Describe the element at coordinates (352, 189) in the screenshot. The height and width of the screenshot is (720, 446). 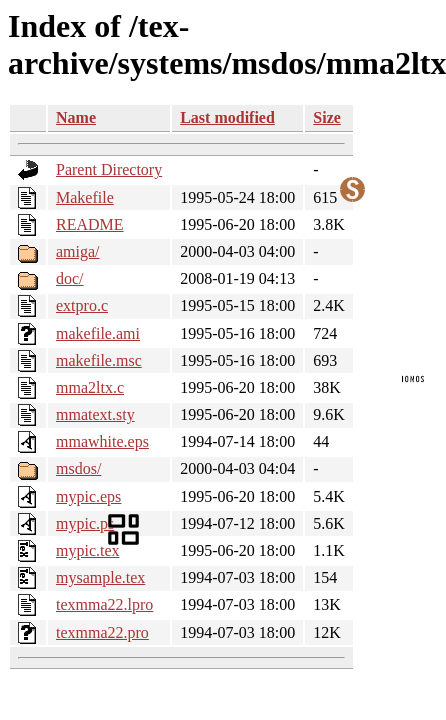
I see `visit Stryker Corporation website` at that location.